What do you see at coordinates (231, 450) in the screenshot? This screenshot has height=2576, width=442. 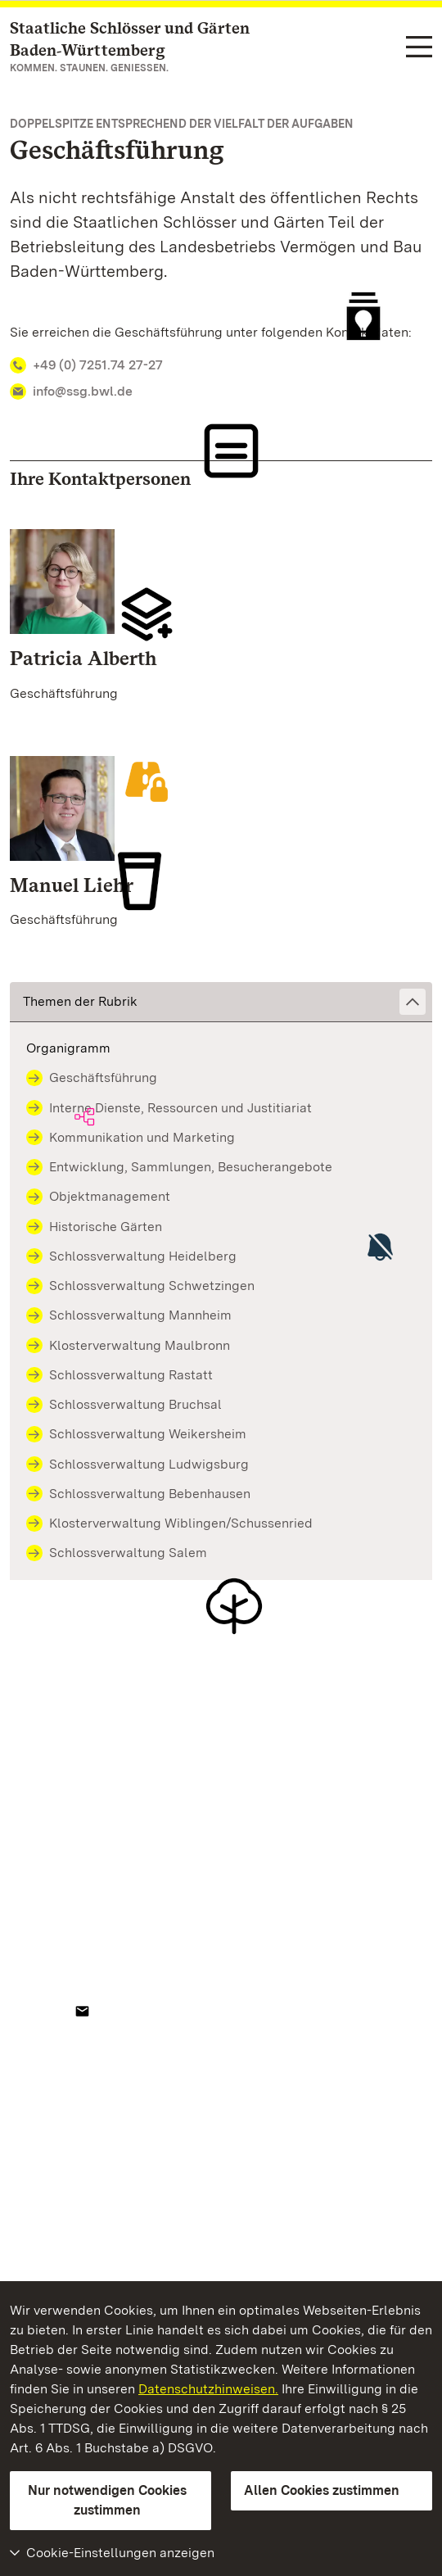 I see `indicates equality or comparison function` at bounding box center [231, 450].